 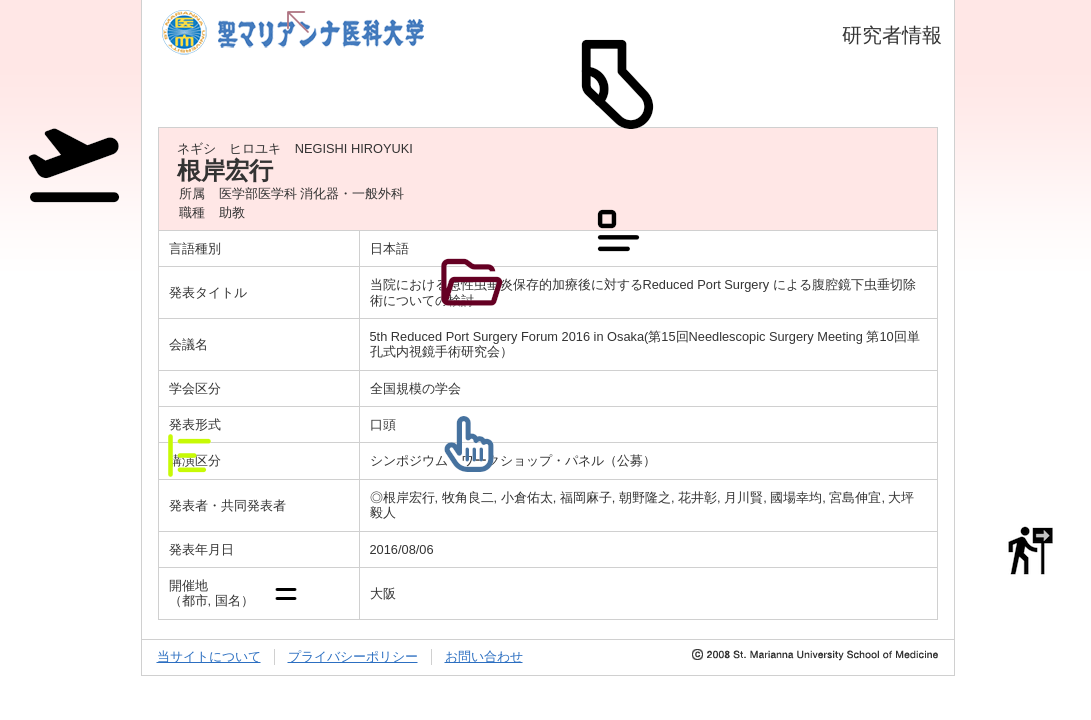 What do you see at coordinates (469, 444) in the screenshot?
I see `tap or click to select` at bounding box center [469, 444].